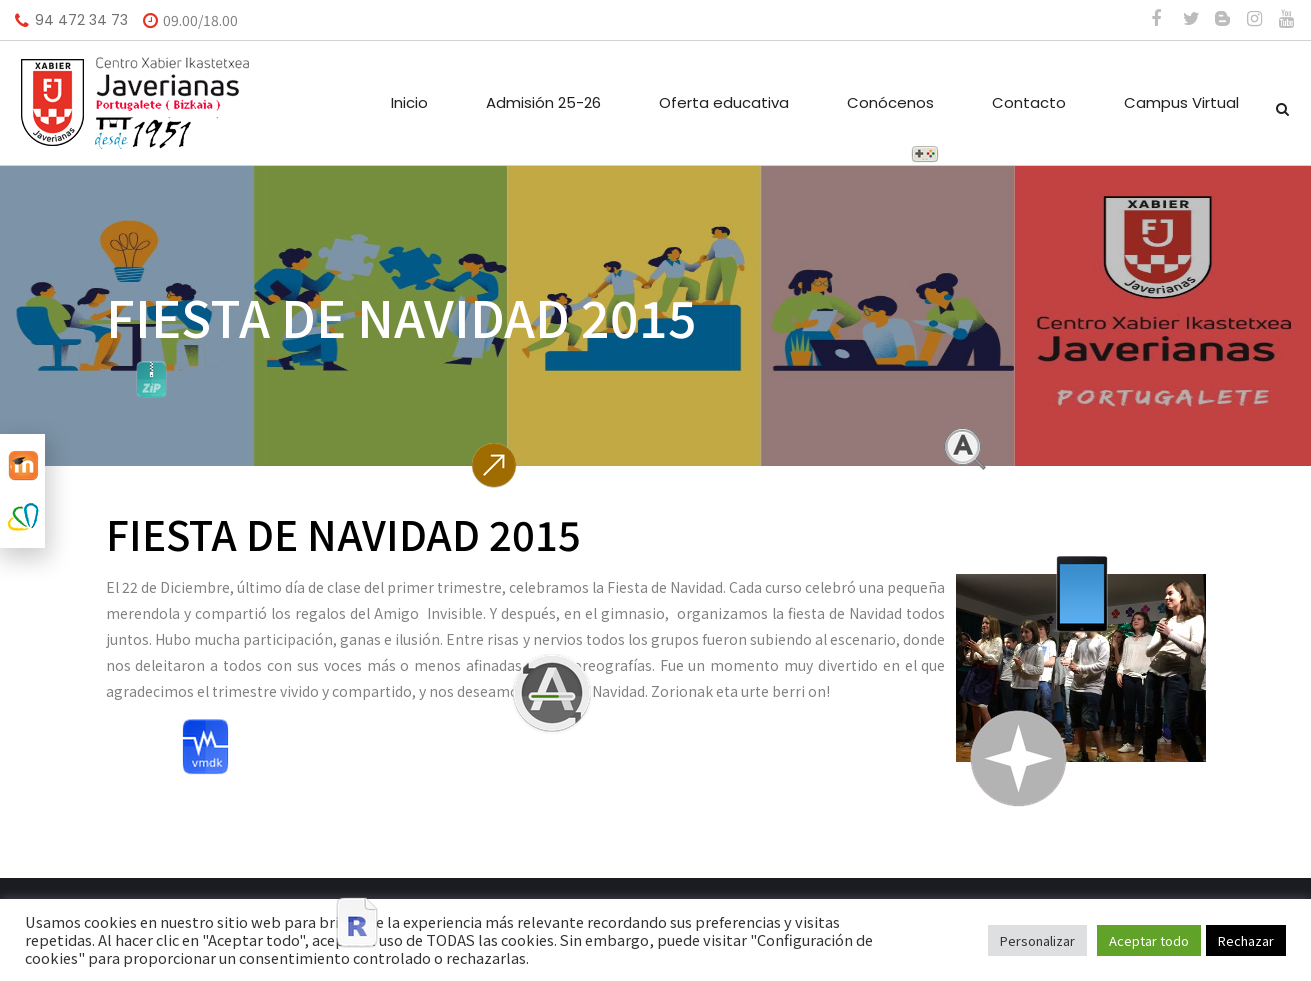 Image resolution: width=1311 pixels, height=981 pixels. I want to click on open games or gaming applications, so click(925, 154).